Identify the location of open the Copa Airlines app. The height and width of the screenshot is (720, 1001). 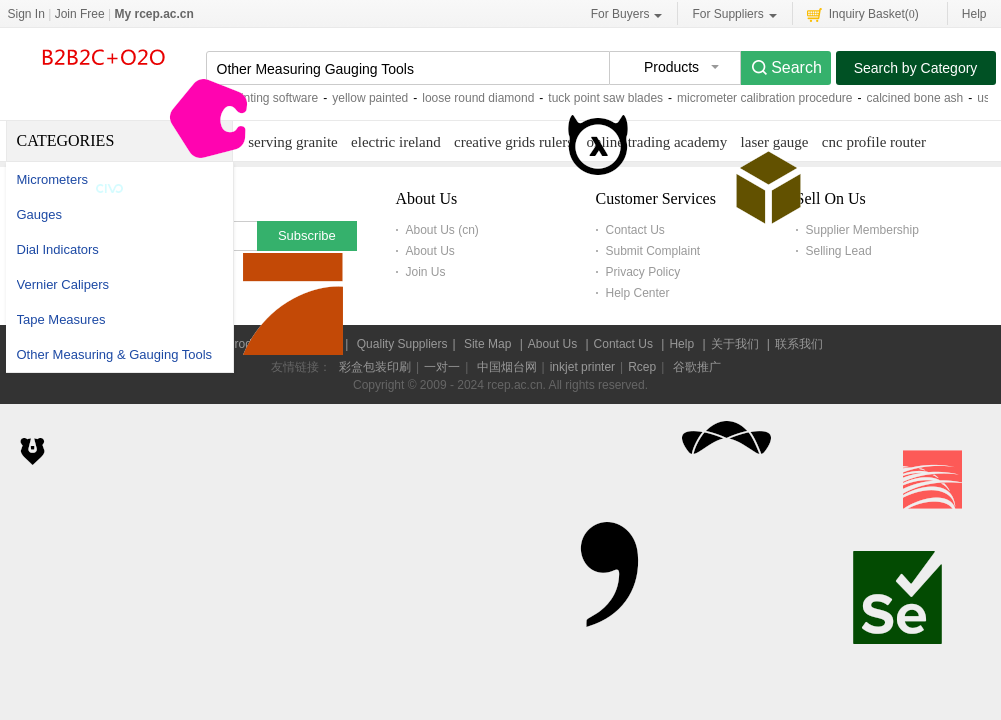
(932, 479).